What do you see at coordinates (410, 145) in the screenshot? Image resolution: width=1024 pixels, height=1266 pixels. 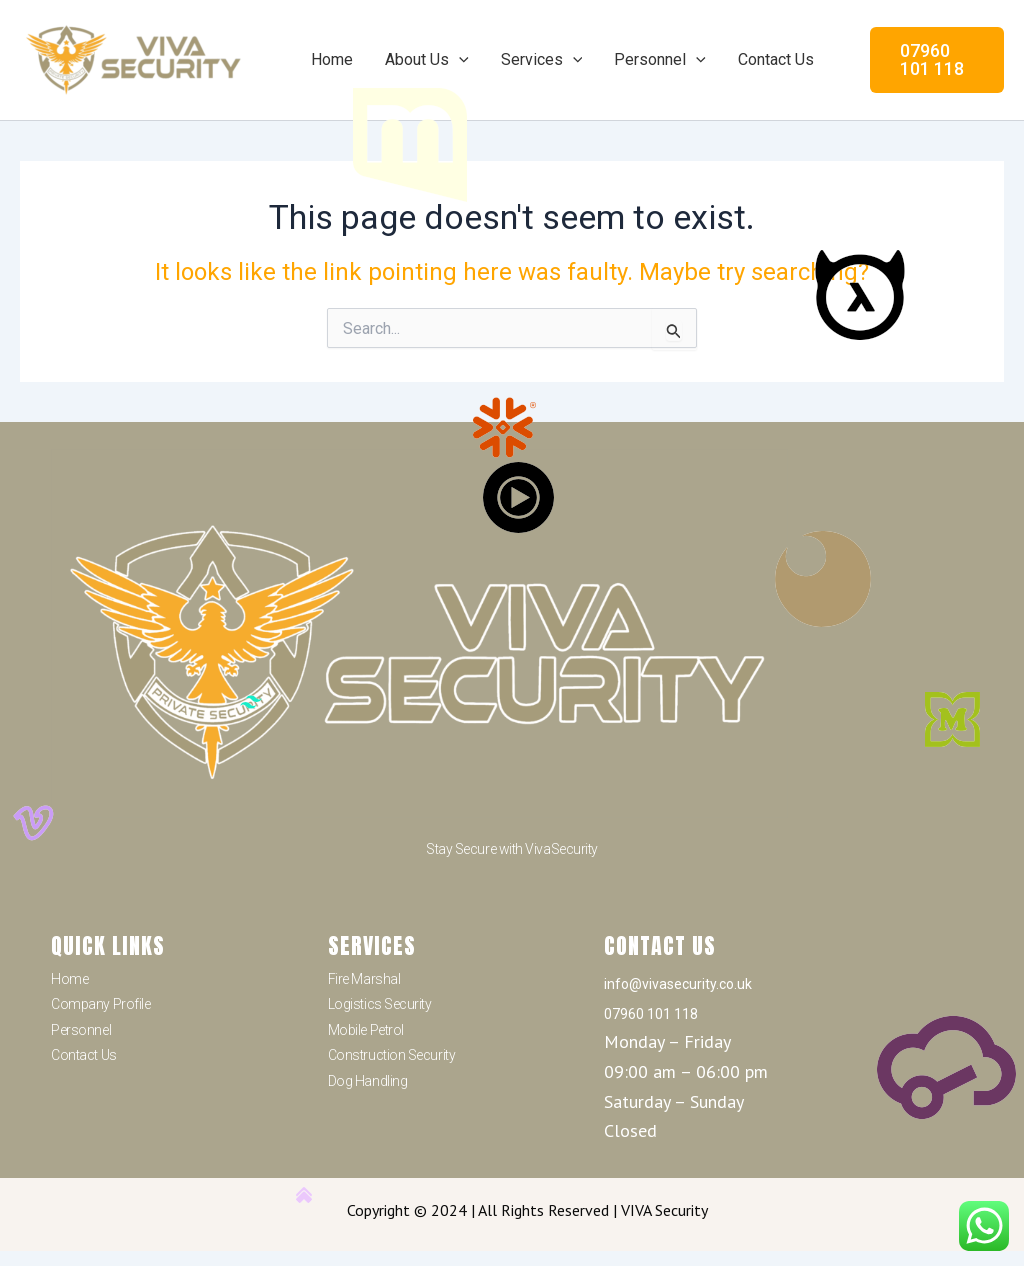 I see `mail.com email service logo` at bounding box center [410, 145].